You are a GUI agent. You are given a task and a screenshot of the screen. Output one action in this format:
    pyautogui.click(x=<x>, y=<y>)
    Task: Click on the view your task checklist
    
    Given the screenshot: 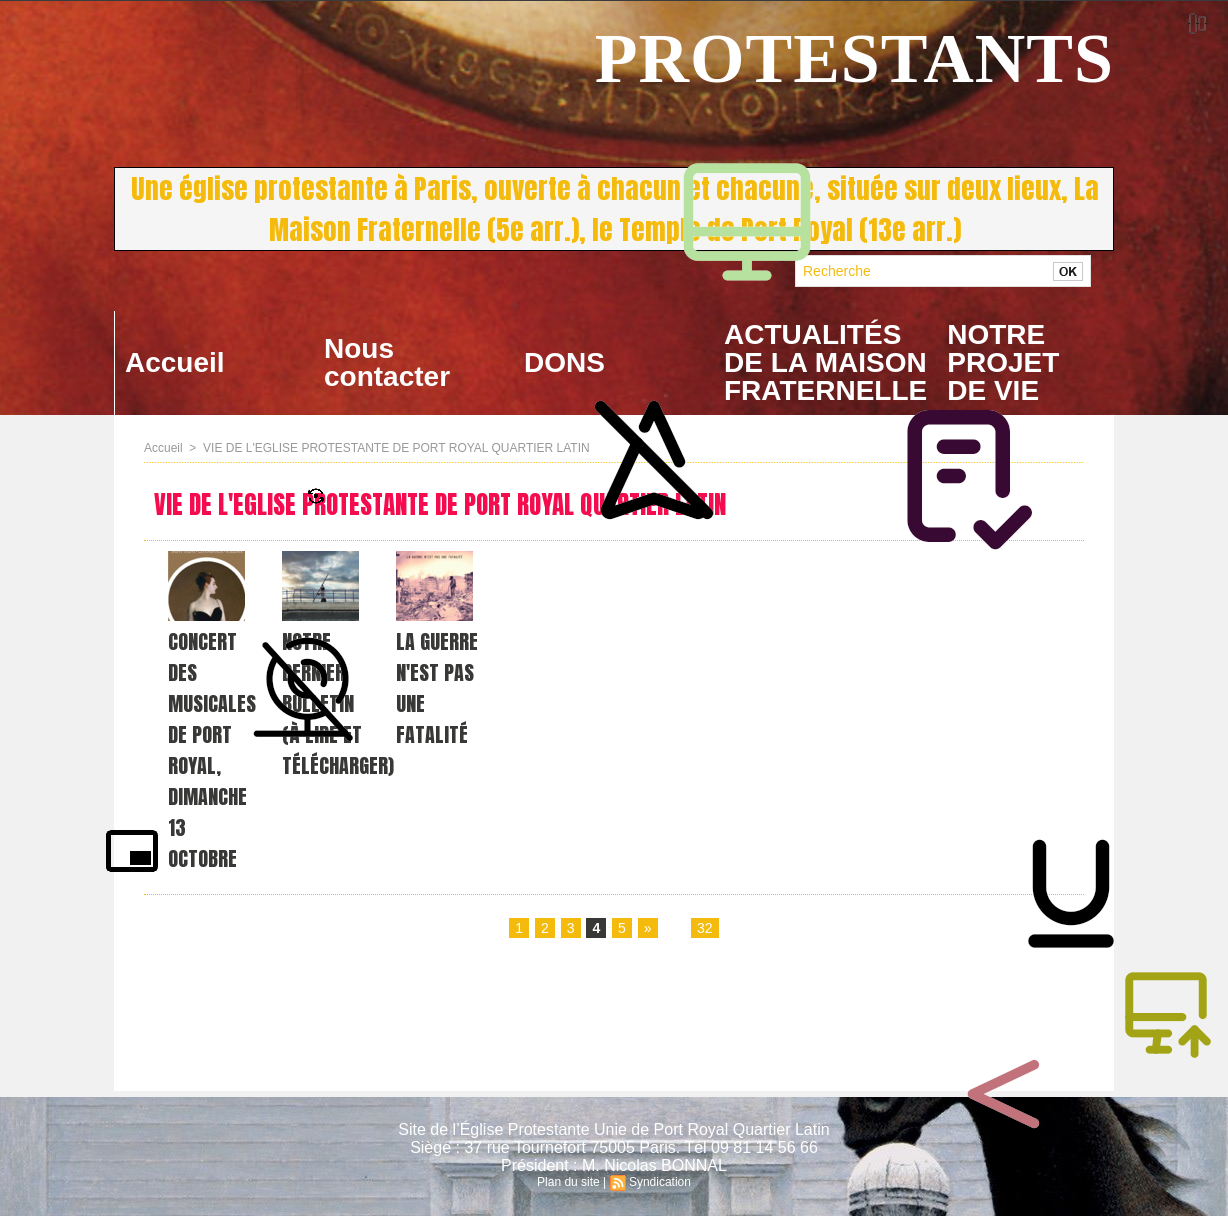 What is the action you would take?
    pyautogui.click(x=966, y=476)
    